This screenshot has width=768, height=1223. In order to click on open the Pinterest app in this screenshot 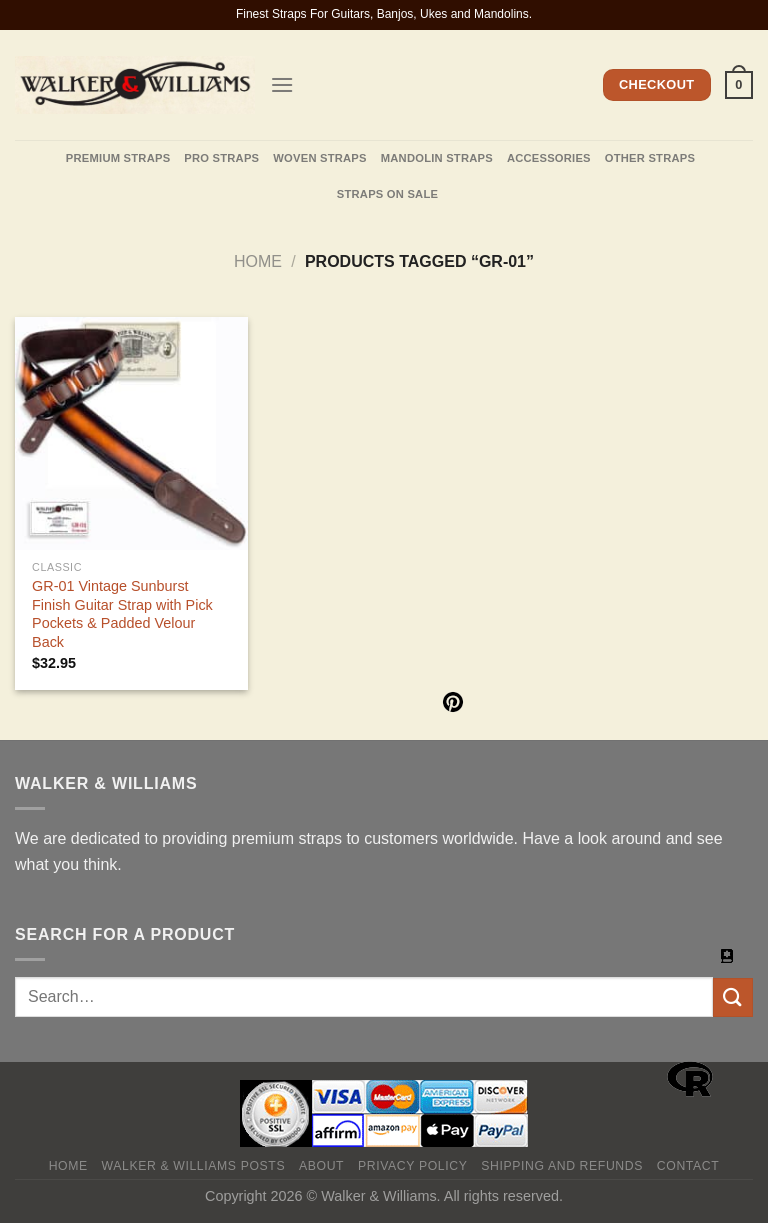, I will do `click(453, 702)`.